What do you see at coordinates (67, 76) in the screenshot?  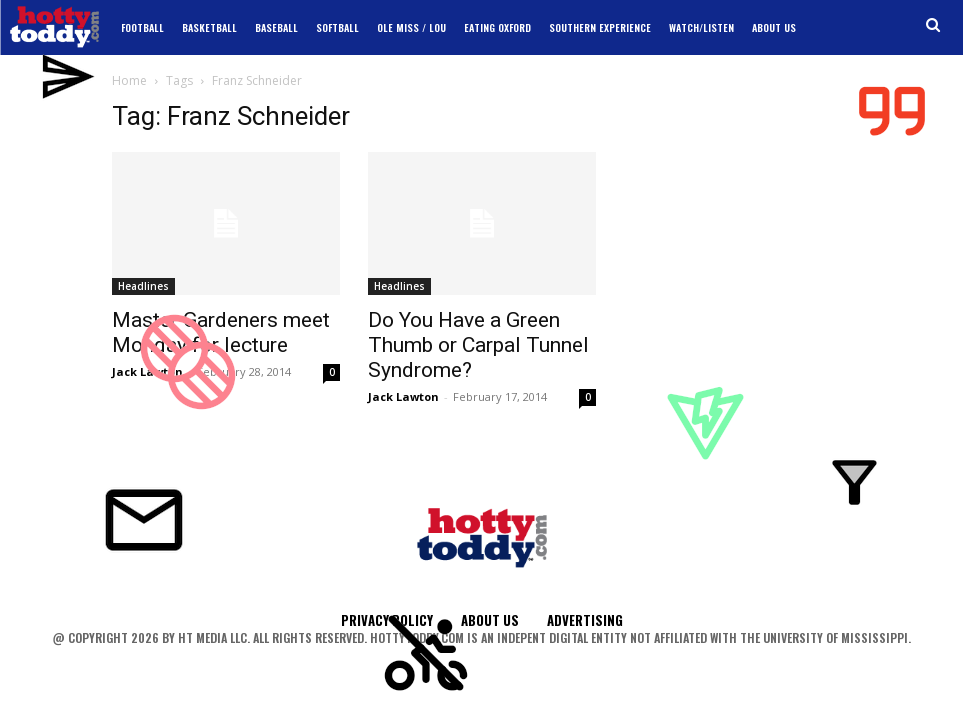 I see `send a message or email` at bounding box center [67, 76].